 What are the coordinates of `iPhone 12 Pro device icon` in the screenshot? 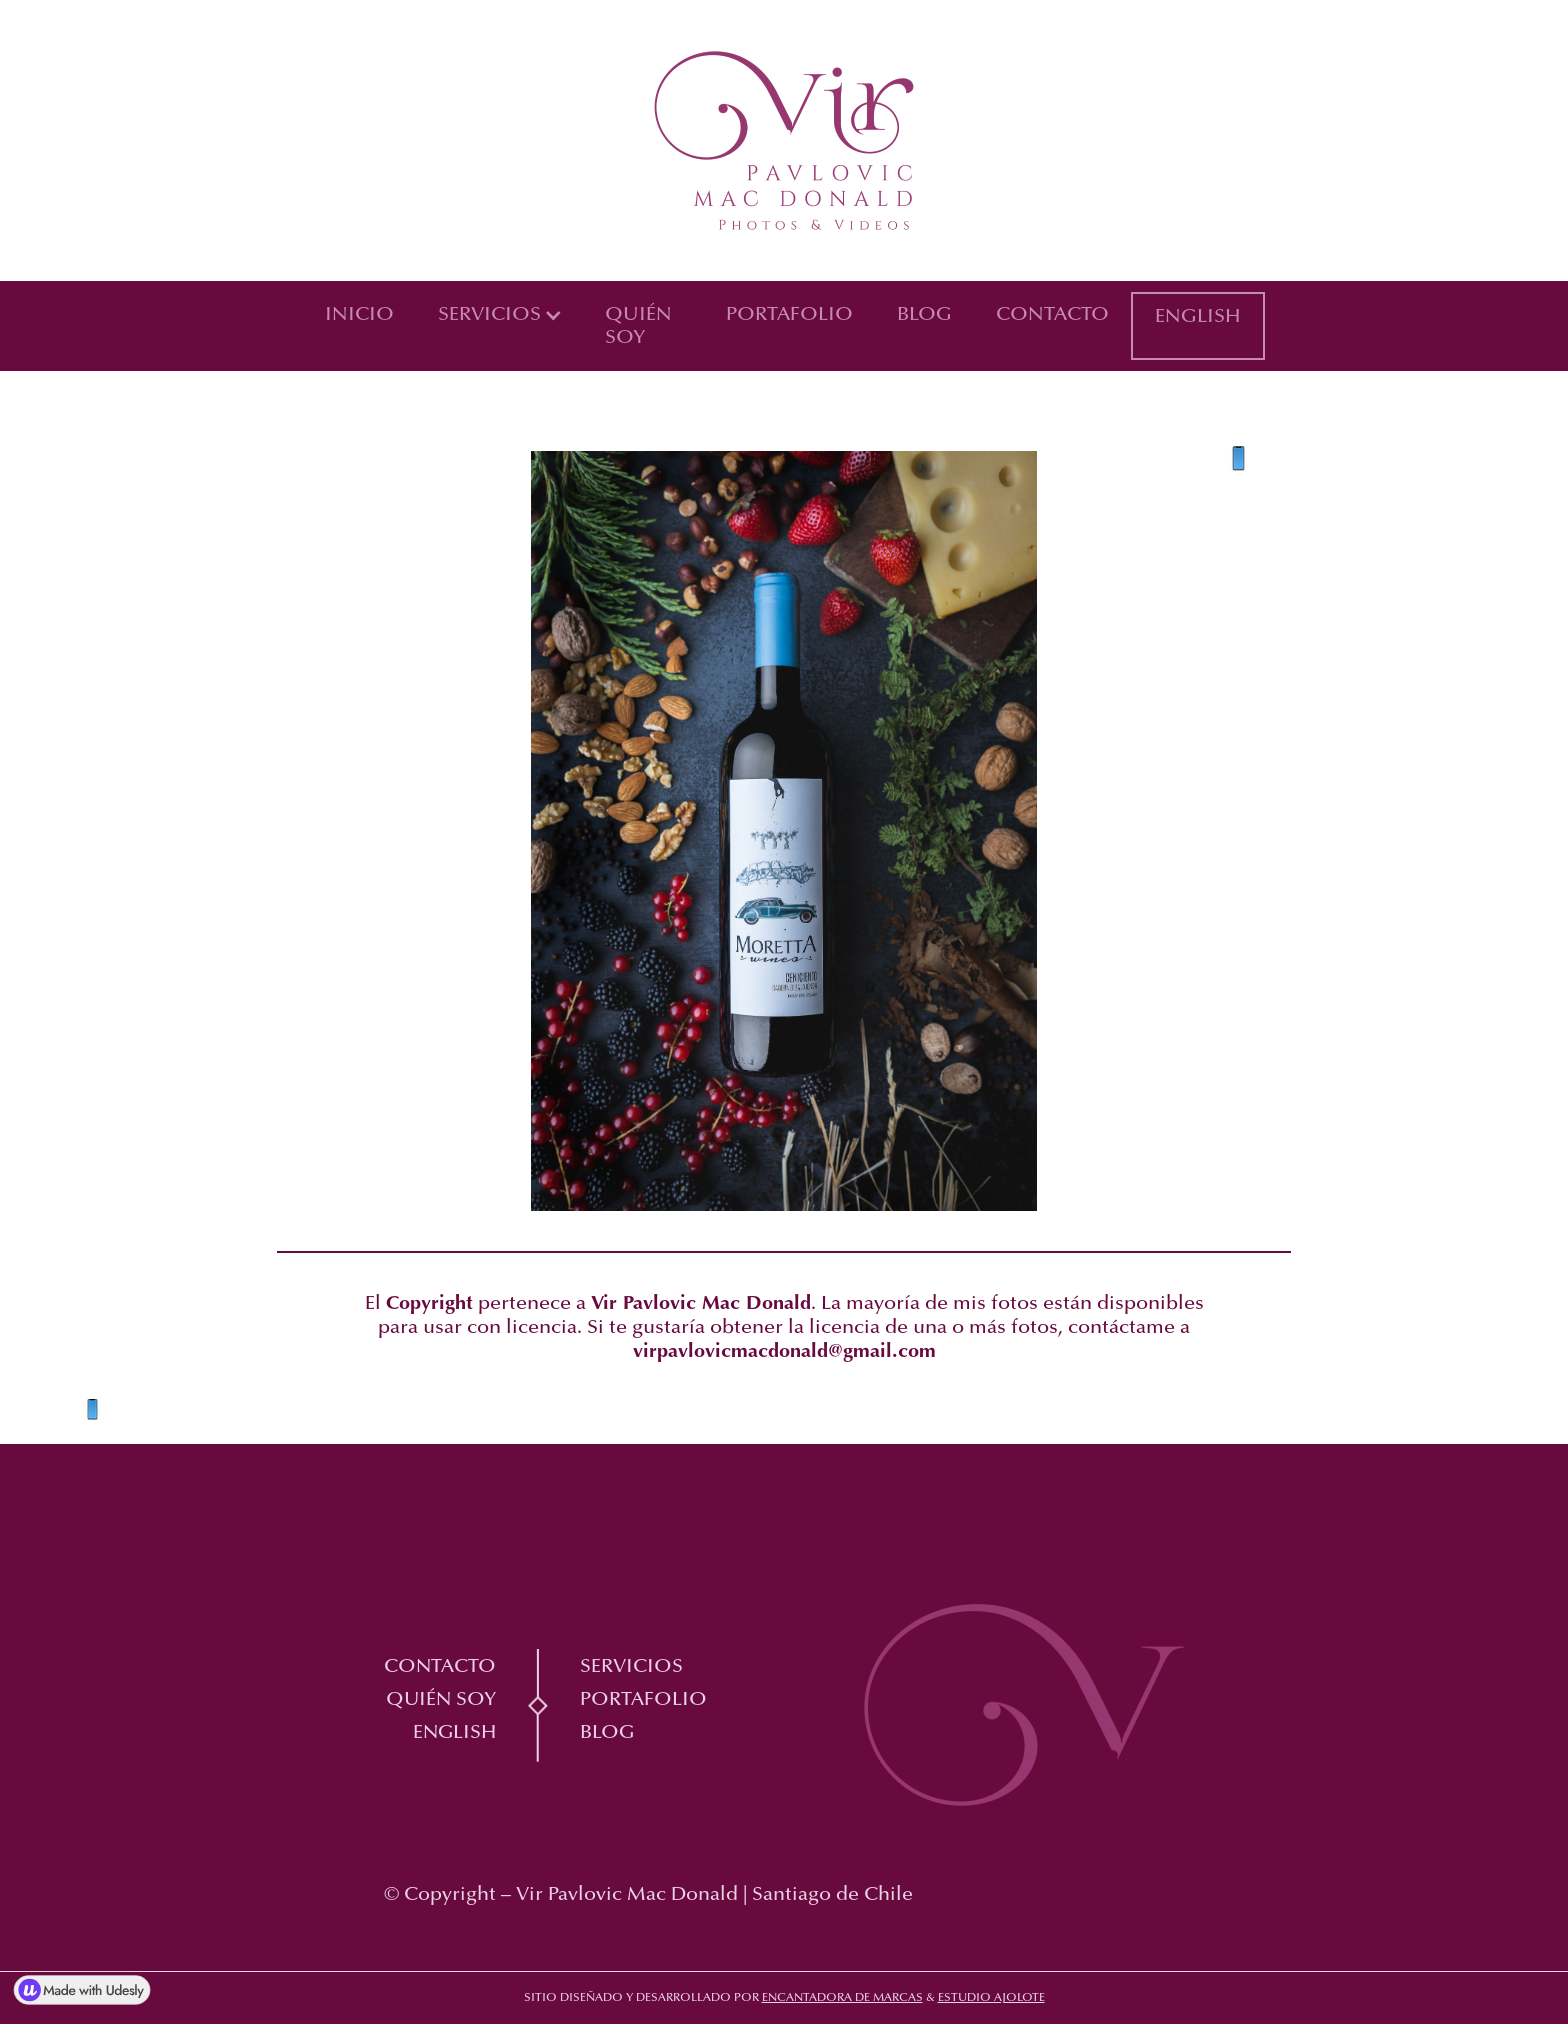 It's located at (92, 1409).